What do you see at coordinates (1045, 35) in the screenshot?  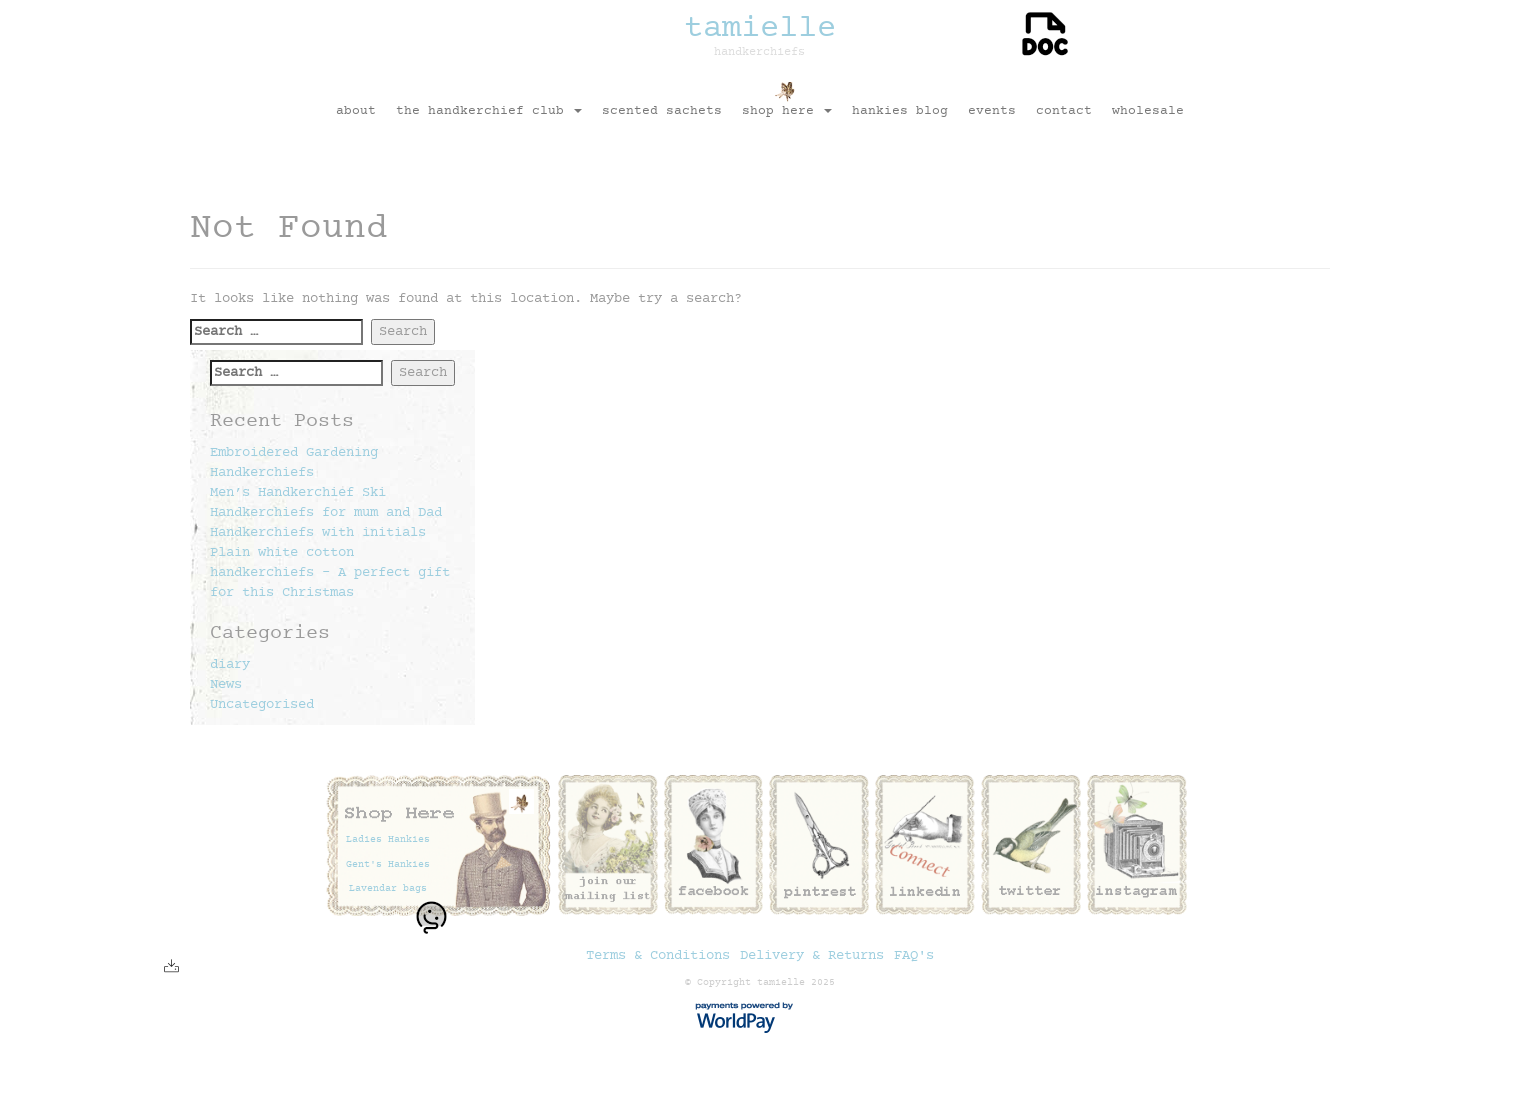 I see `open or view a document file` at bounding box center [1045, 35].